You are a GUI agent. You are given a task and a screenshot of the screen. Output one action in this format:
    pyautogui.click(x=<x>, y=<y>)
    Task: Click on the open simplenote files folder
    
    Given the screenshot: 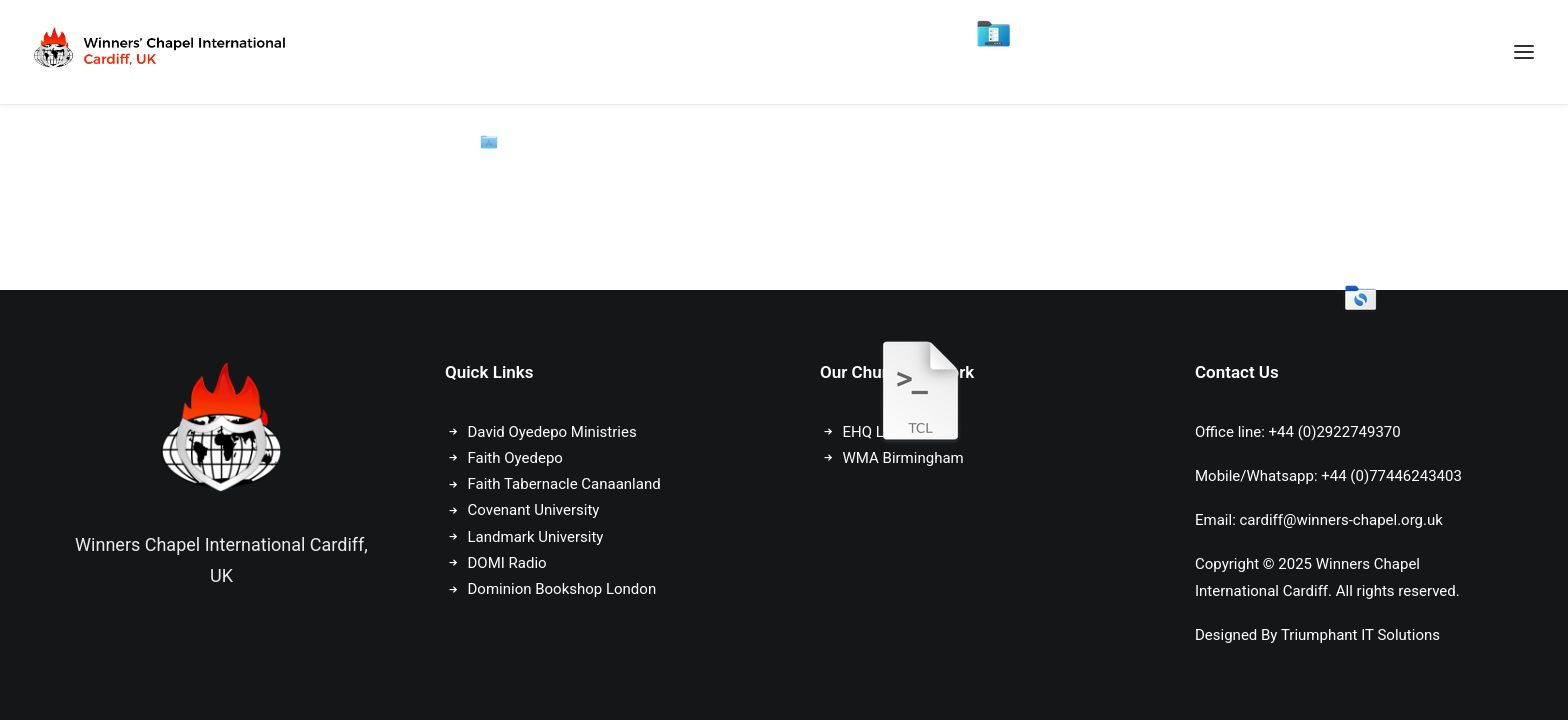 What is the action you would take?
    pyautogui.click(x=1360, y=298)
    